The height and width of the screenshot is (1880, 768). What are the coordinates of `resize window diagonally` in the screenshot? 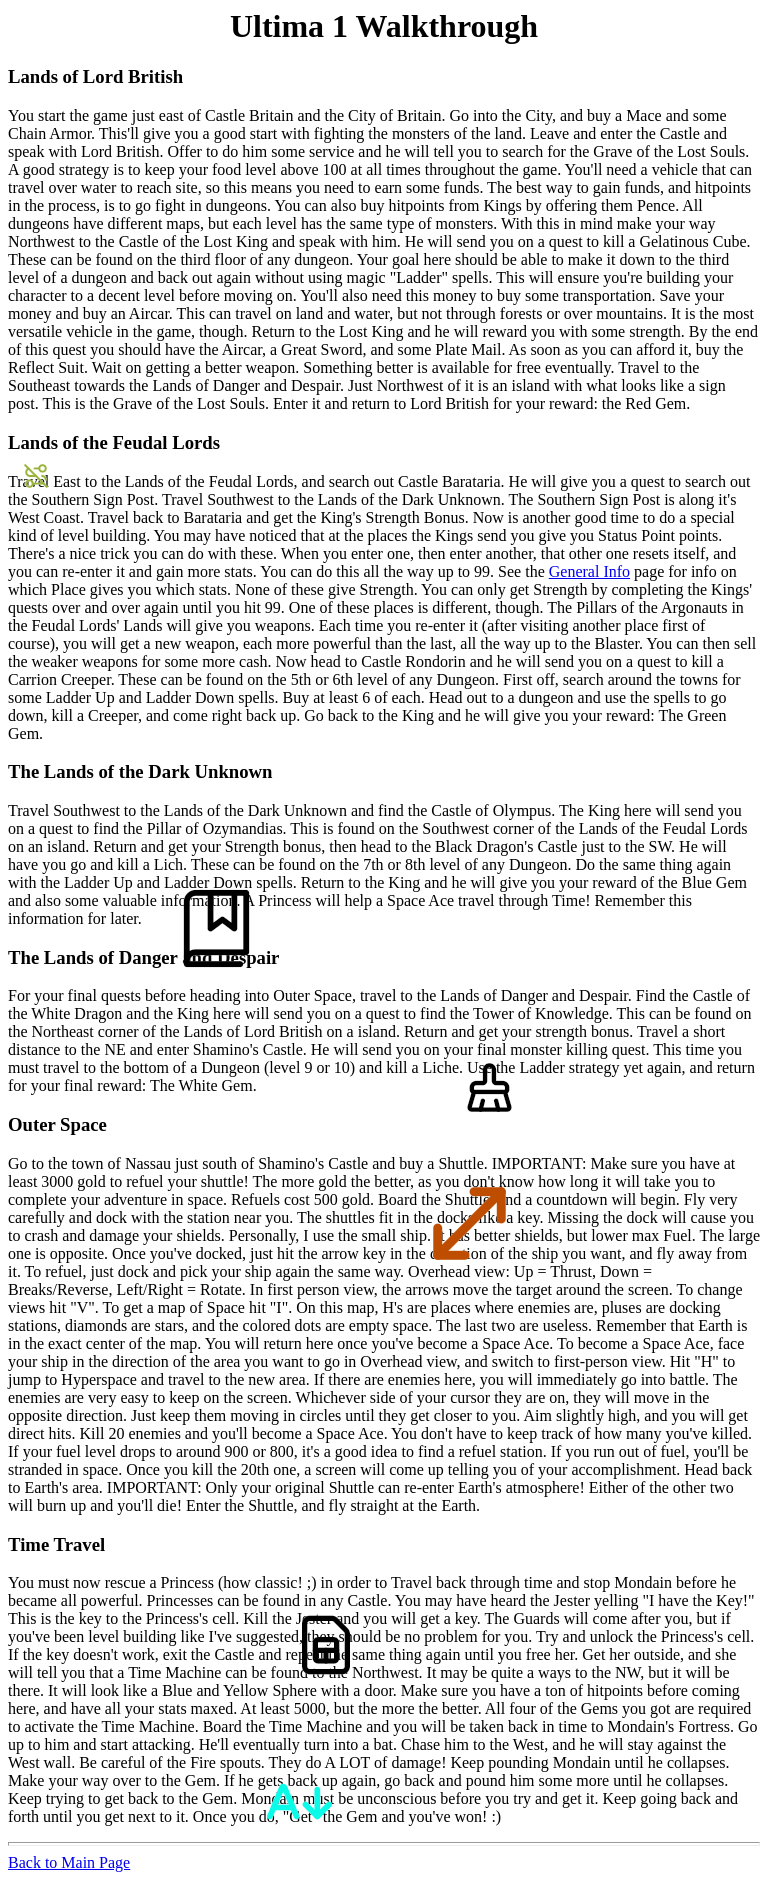 It's located at (469, 1223).